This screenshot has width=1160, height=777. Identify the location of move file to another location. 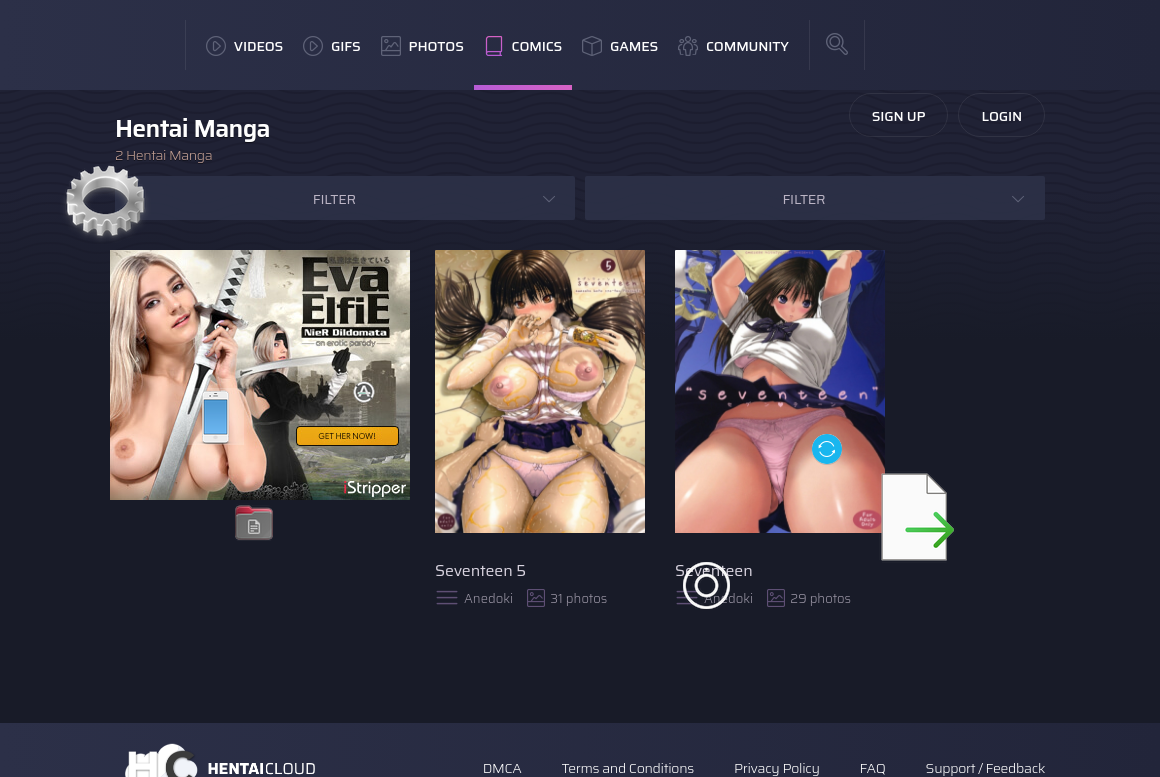
(914, 517).